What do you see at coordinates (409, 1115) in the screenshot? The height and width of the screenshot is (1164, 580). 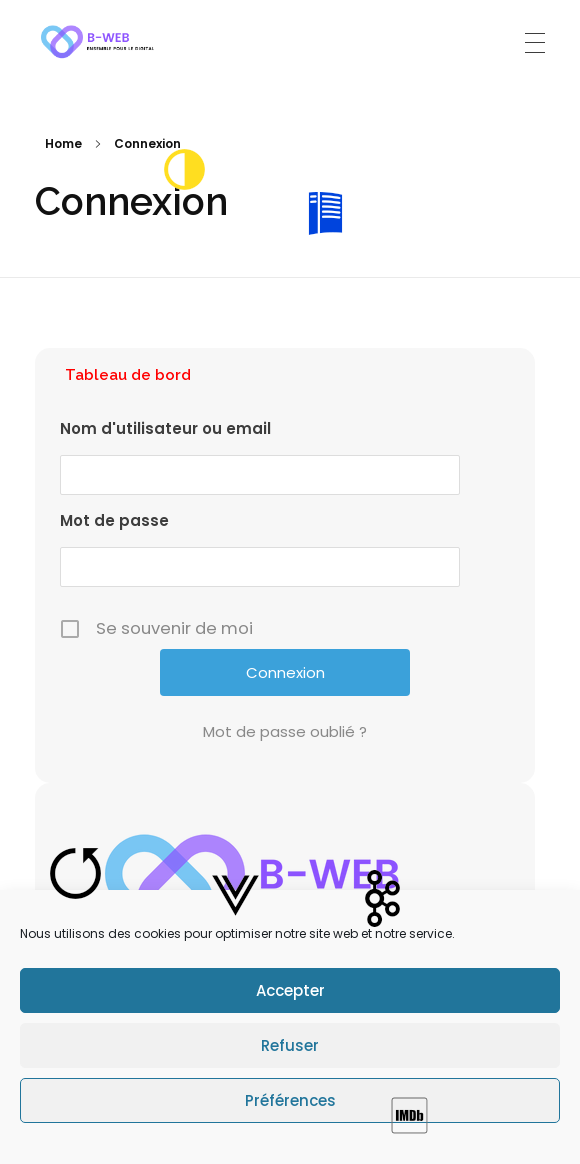 I see `open the IMDb app or website` at bounding box center [409, 1115].